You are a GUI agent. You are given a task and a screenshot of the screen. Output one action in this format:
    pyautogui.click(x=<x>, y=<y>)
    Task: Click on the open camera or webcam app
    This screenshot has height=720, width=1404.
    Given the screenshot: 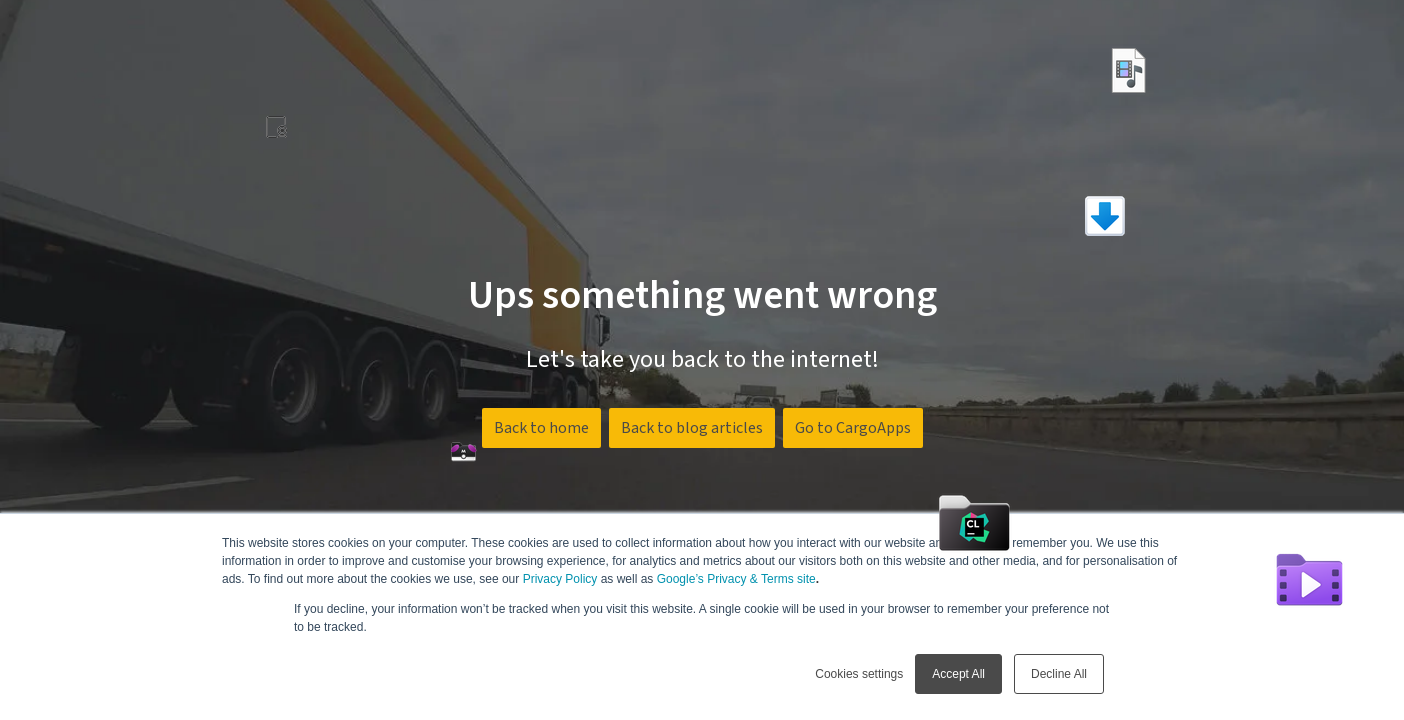 What is the action you would take?
    pyautogui.click(x=276, y=127)
    